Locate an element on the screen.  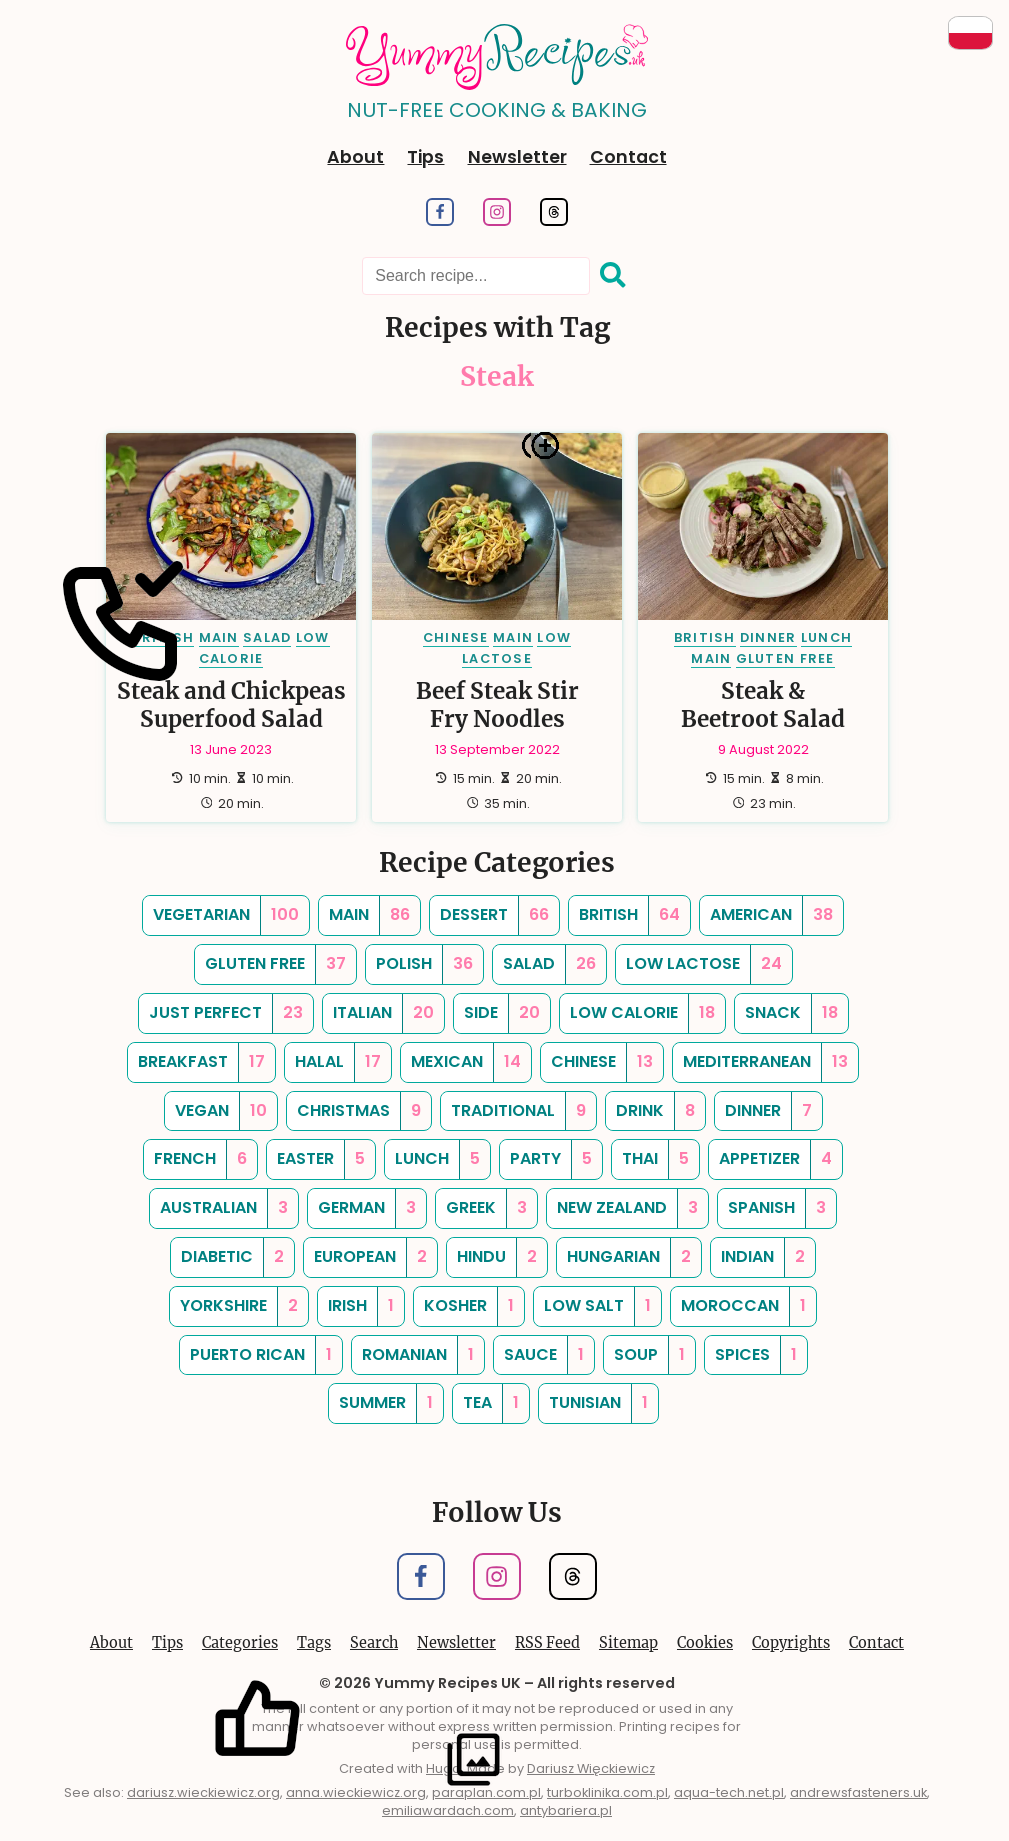
filter or sort images in a gallery is located at coordinates (473, 1759).